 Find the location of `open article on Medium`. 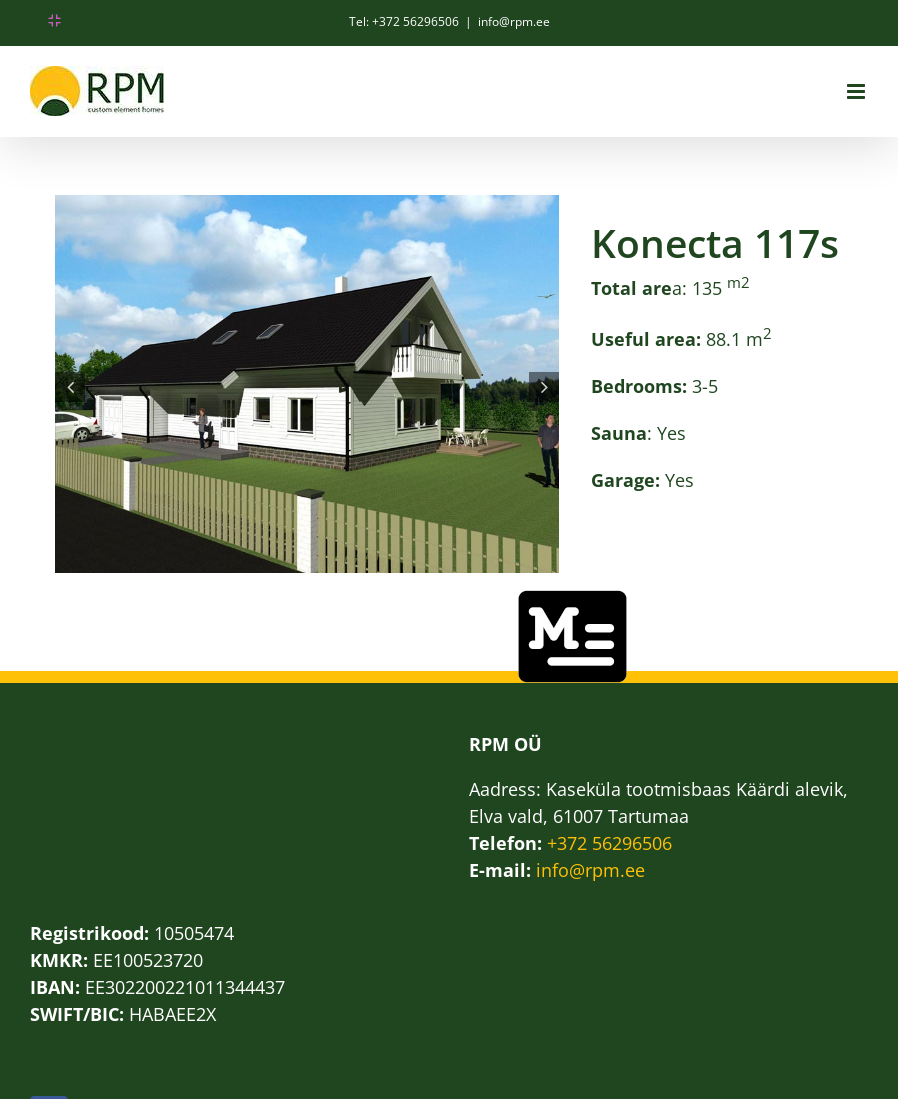

open article on Medium is located at coordinates (572, 636).